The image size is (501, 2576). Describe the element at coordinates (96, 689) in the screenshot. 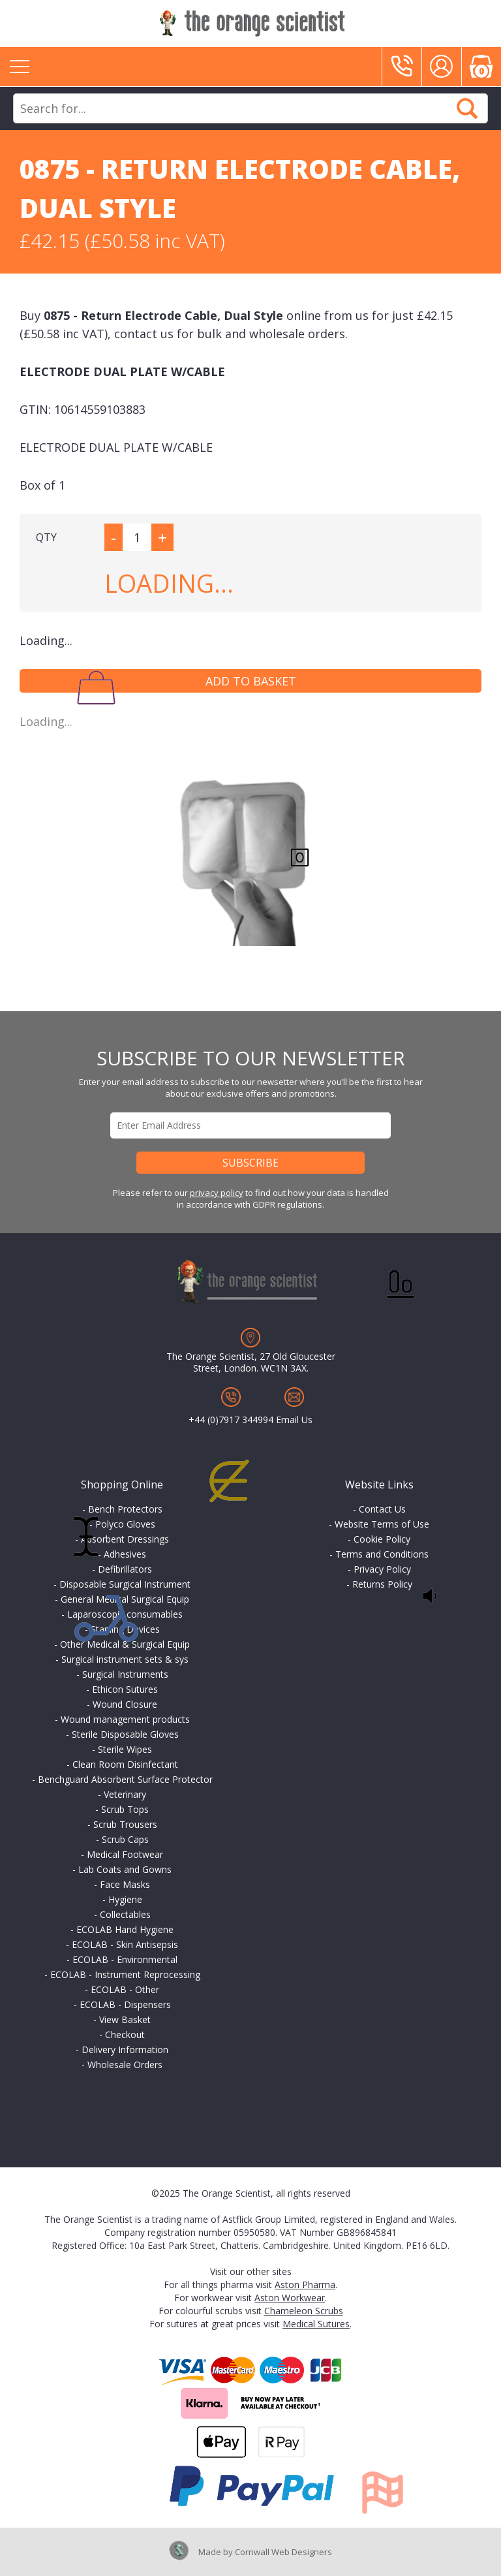

I see `view your shopping bag` at that location.